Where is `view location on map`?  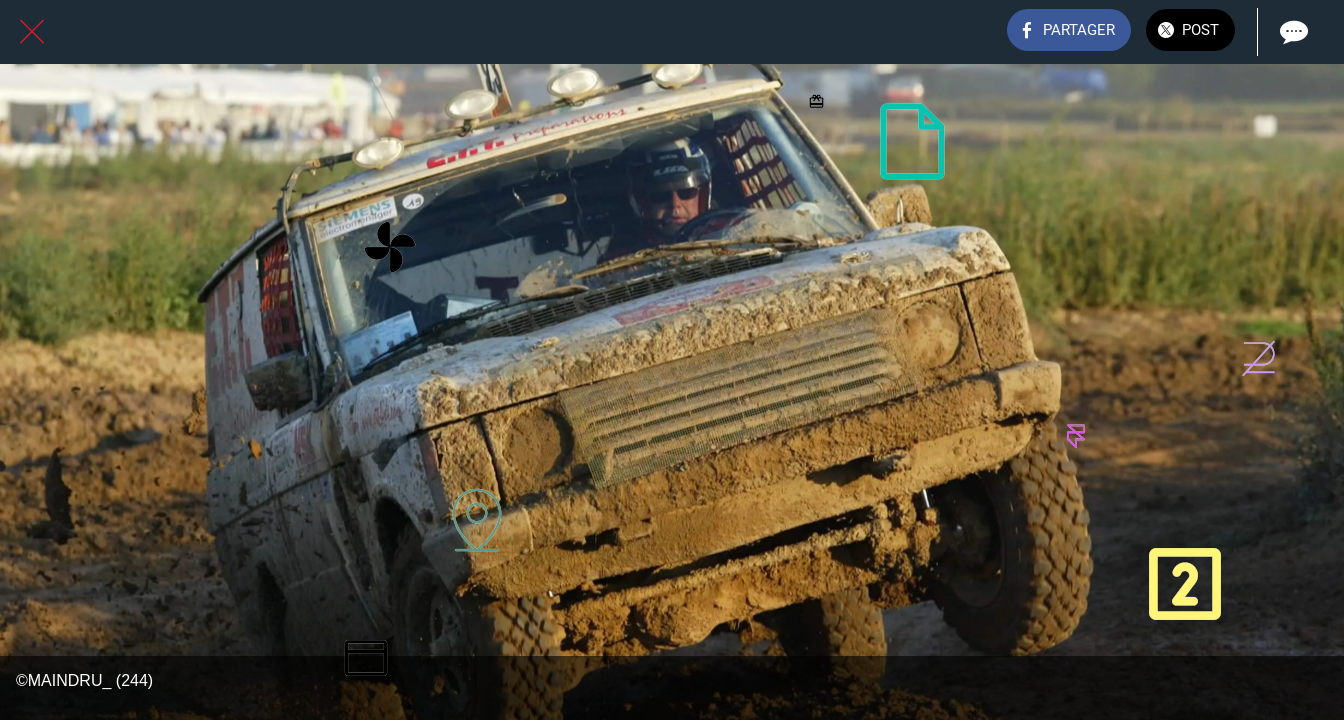 view location on map is located at coordinates (477, 520).